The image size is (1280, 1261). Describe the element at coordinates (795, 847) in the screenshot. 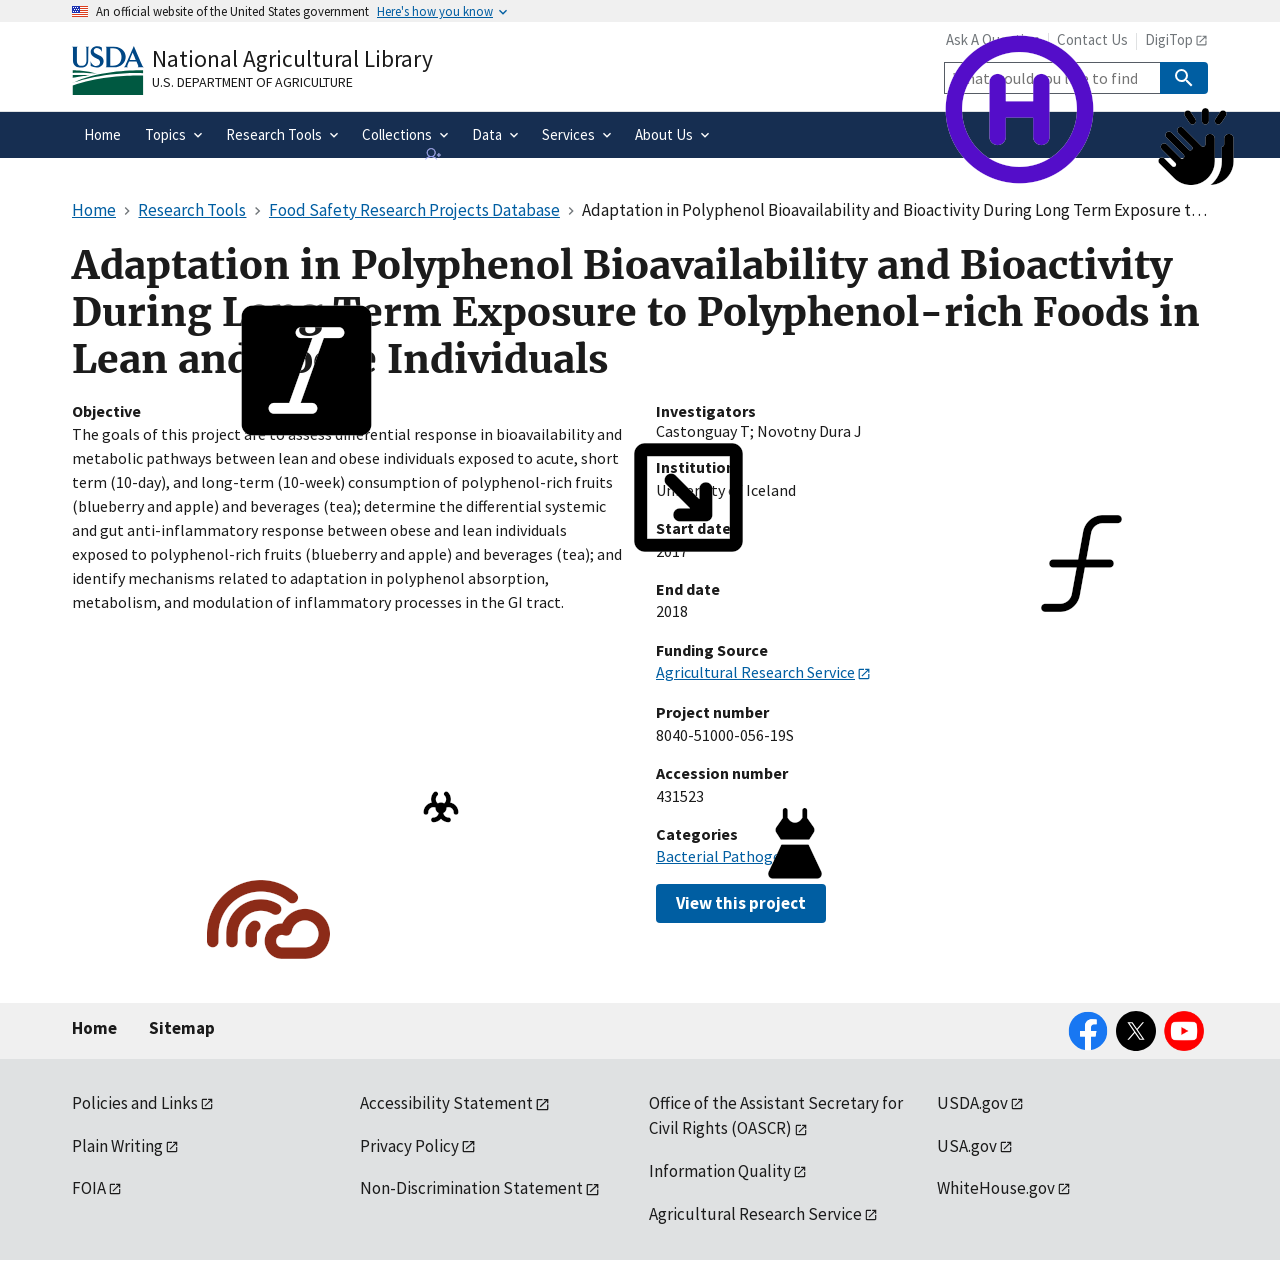

I see `browse women's clothing or dresses` at that location.